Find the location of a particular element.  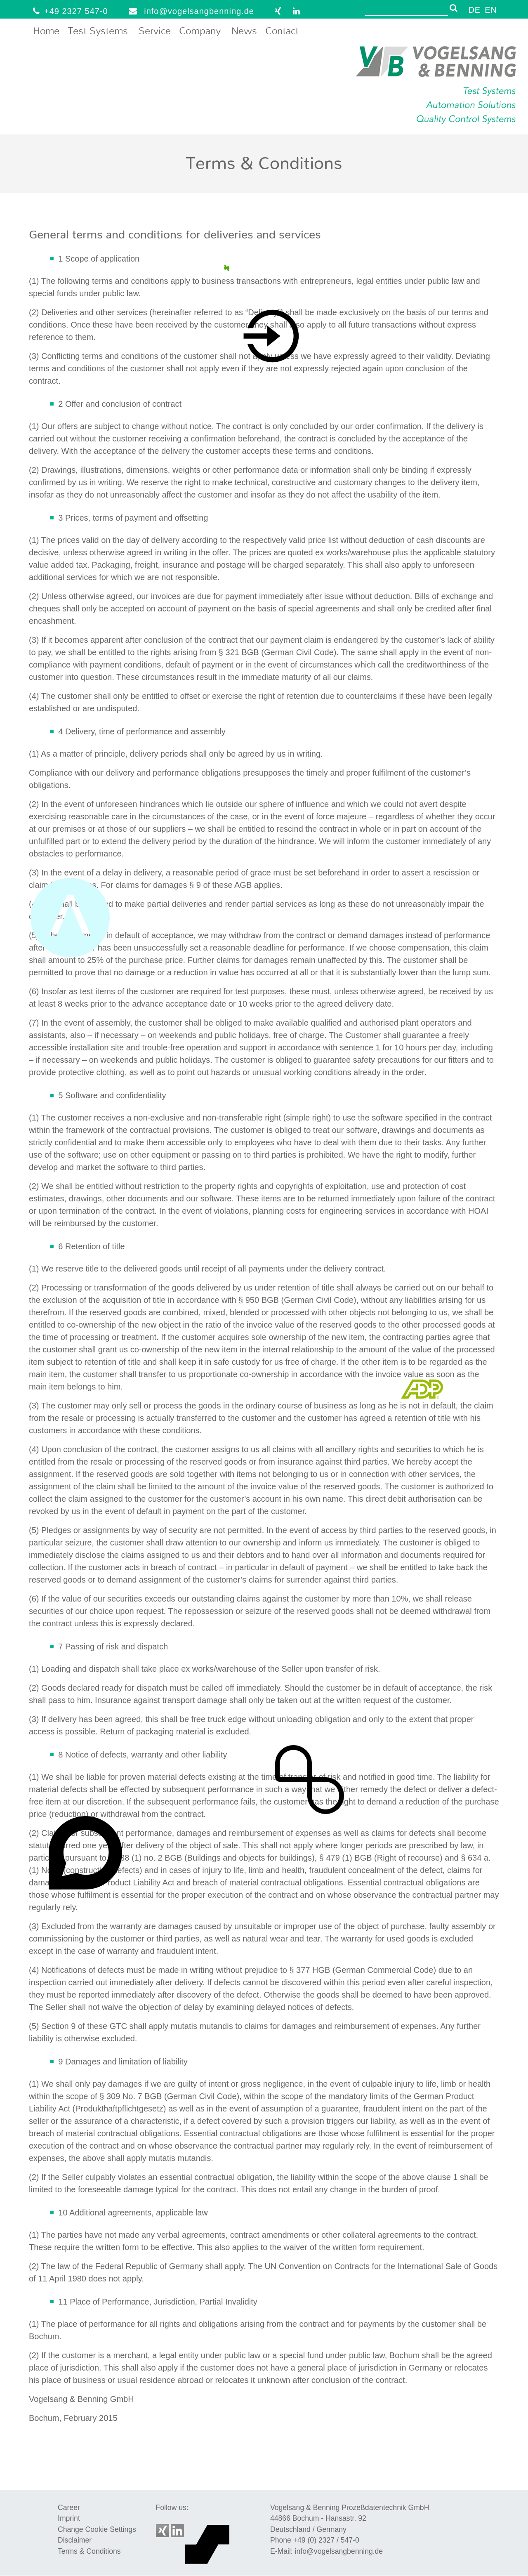

access ADP payroll and HR services is located at coordinates (422, 1389).